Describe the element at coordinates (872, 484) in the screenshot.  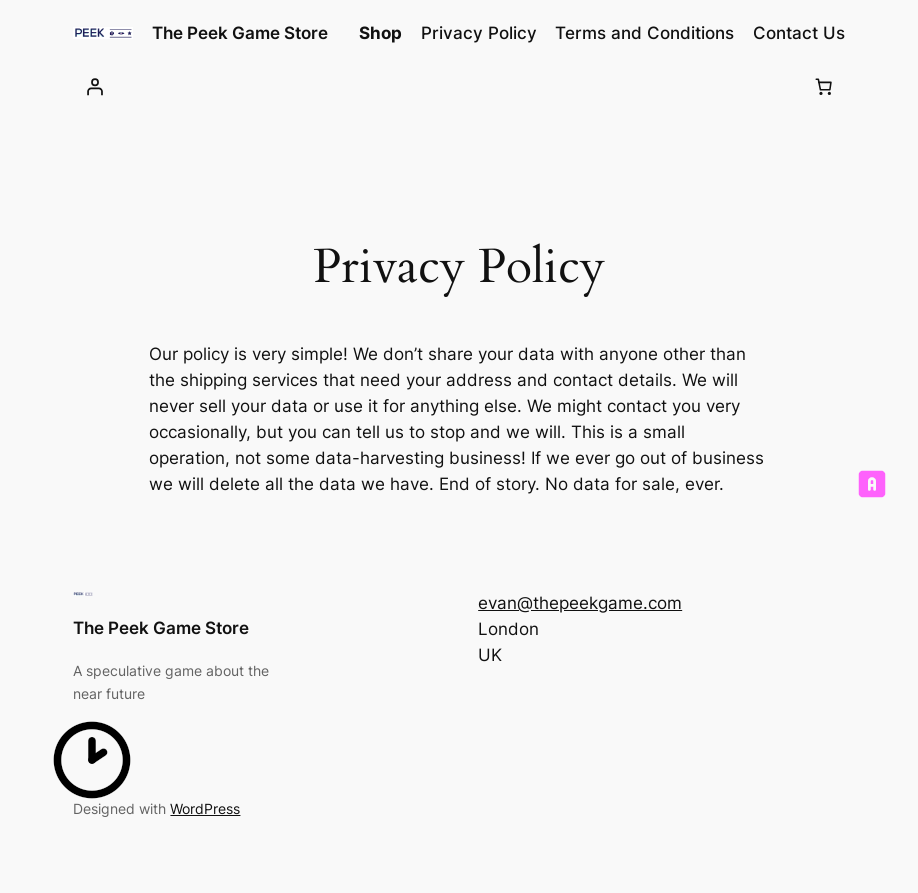
I see `select text formatting option A` at that location.